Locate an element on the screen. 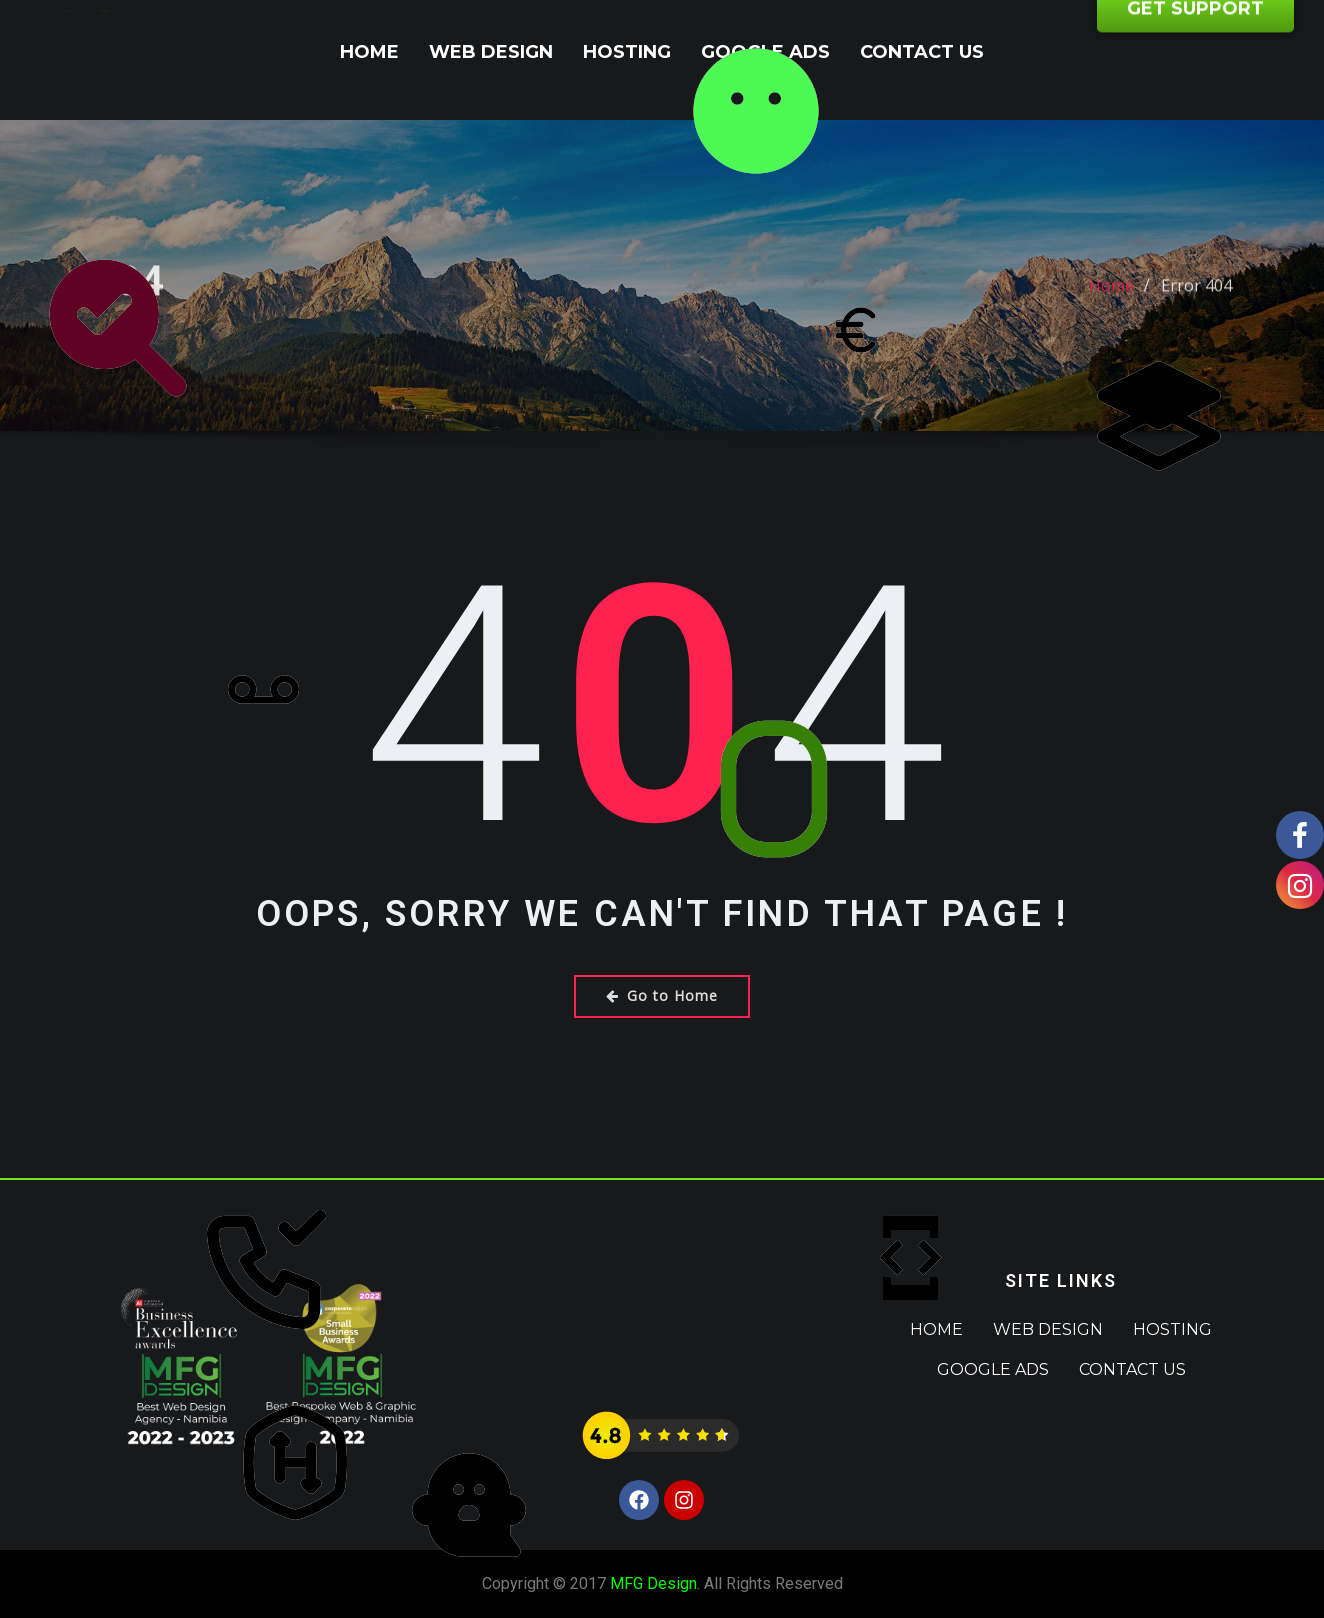 The height and width of the screenshot is (1618, 1324). toggle ghost mode or invisible status is located at coordinates (469, 1505).